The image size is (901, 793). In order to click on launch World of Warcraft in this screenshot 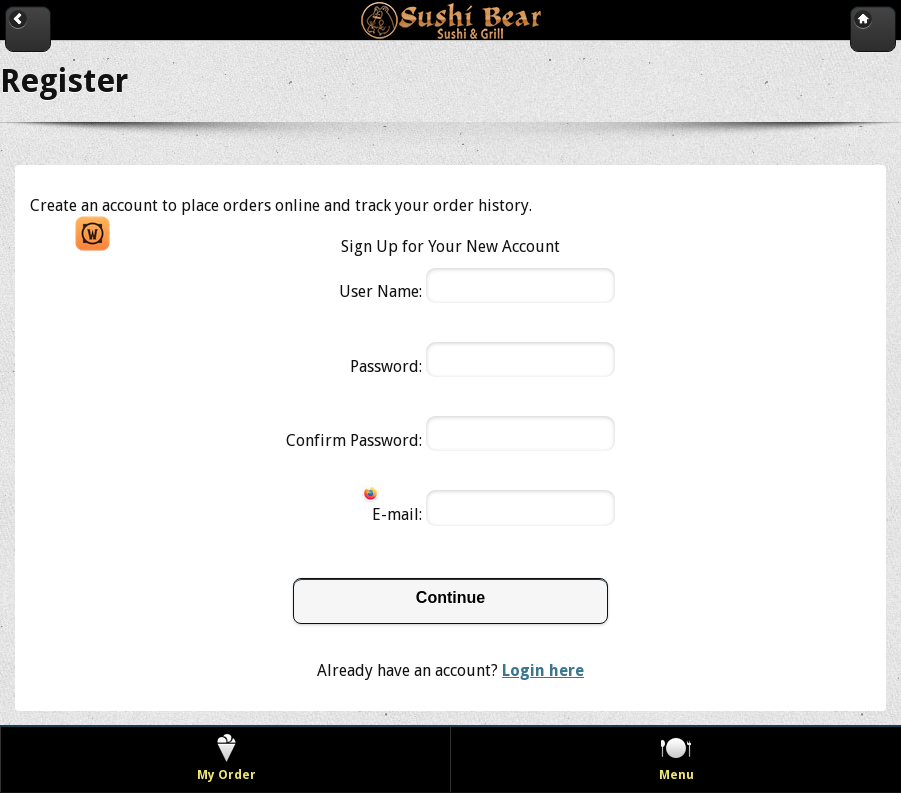, I will do `click(92, 233)`.